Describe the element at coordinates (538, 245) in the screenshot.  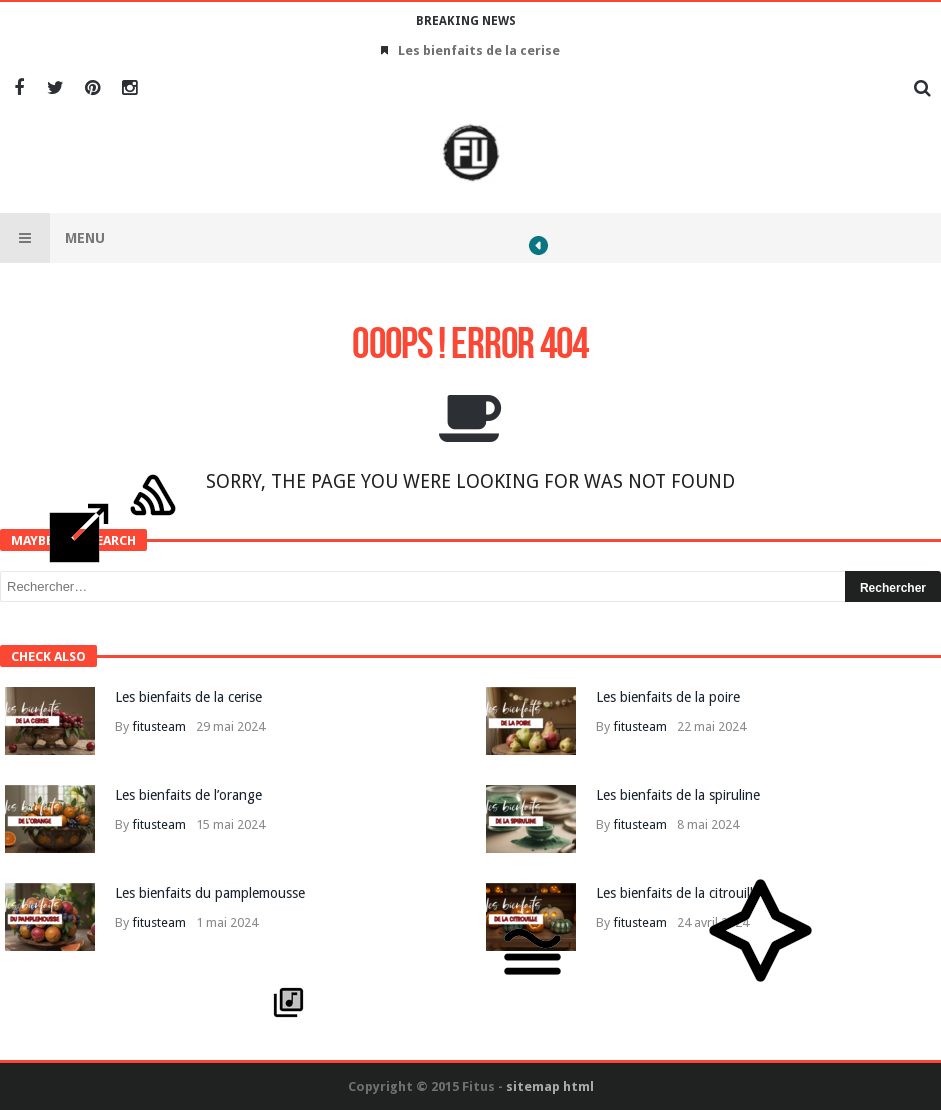
I see `go back to the previous screen` at that location.